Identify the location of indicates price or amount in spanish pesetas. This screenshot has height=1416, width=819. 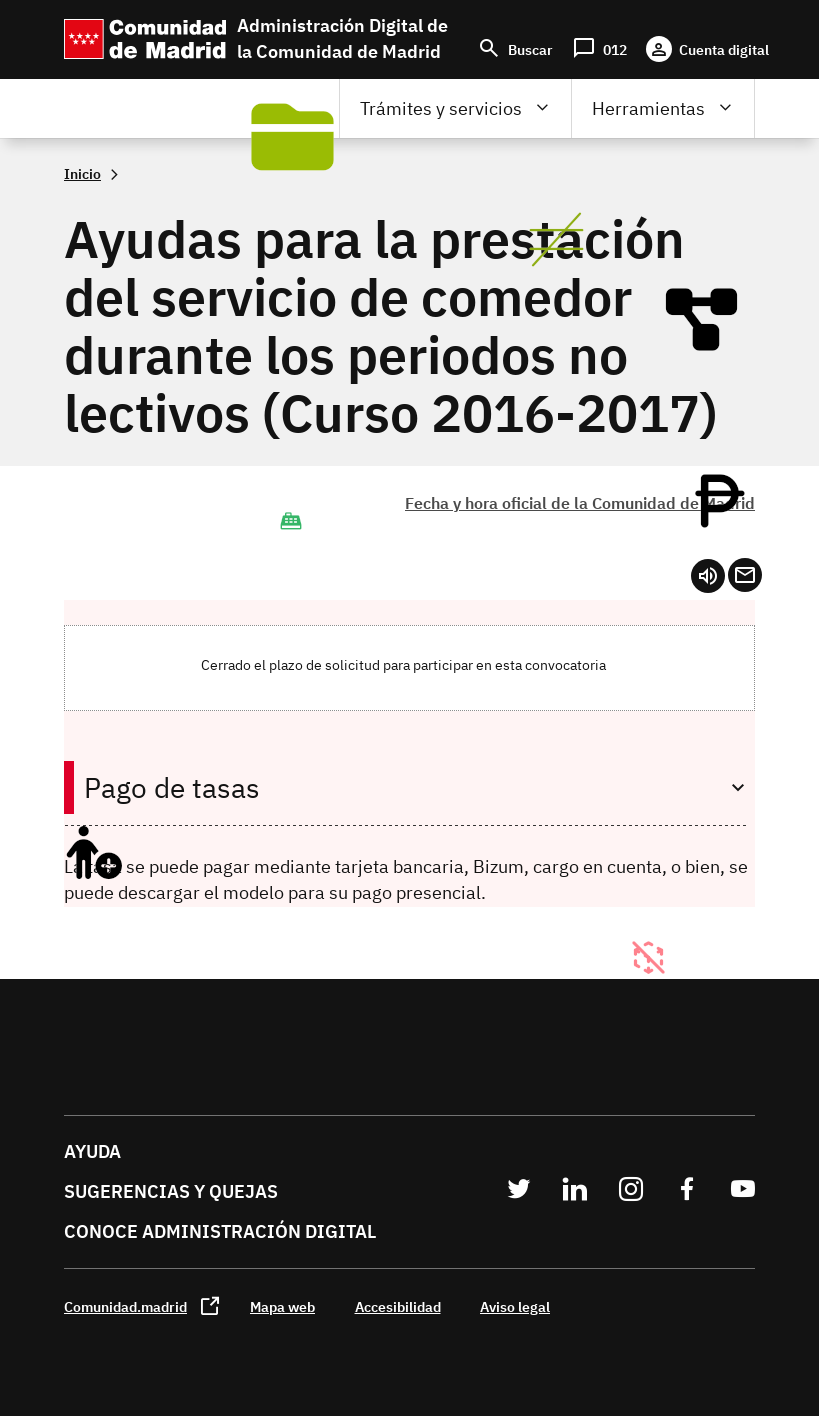
(718, 501).